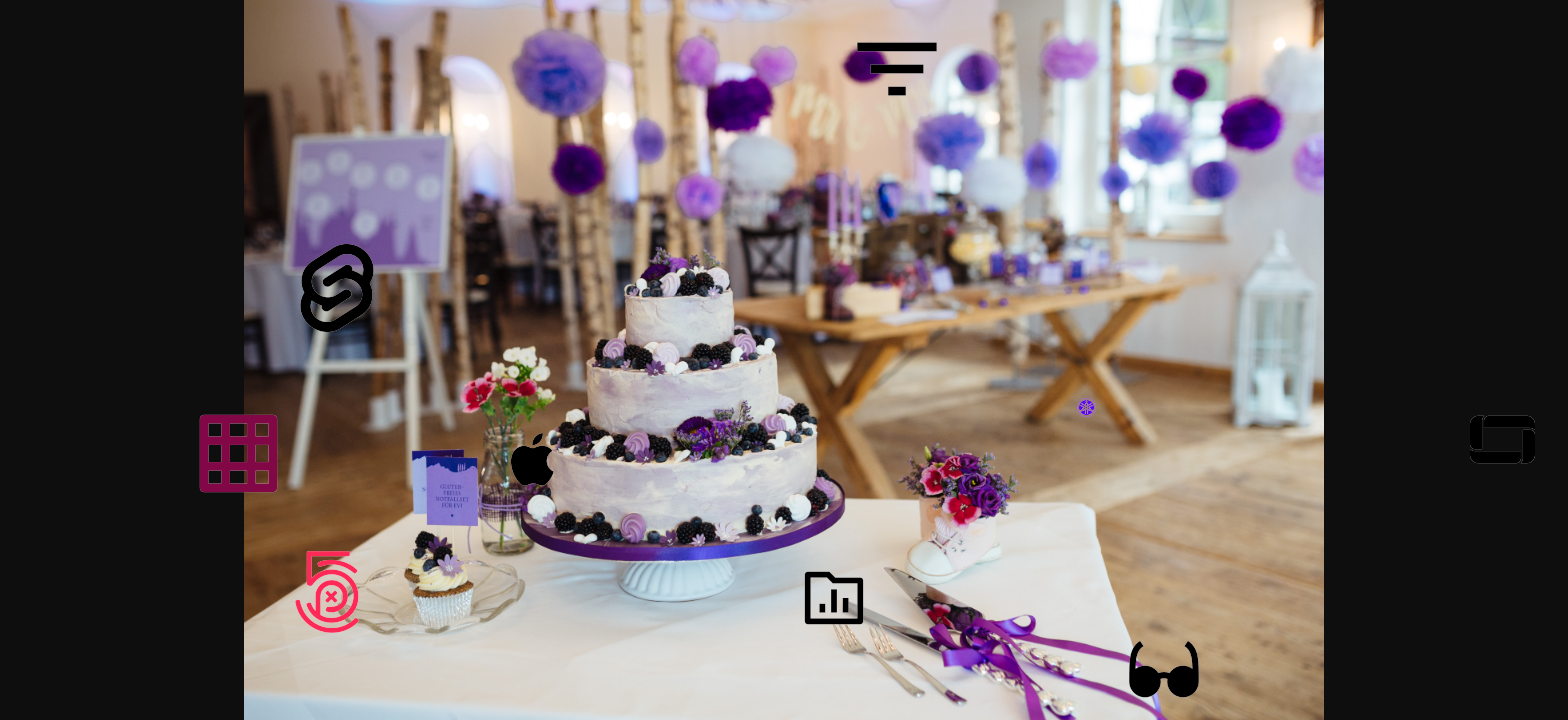 Image resolution: width=1568 pixels, height=720 pixels. What do you see at coordinates (834, 598) in the screenshot?
I see `open analytics or reports folder` at bounding box center [834, 598].